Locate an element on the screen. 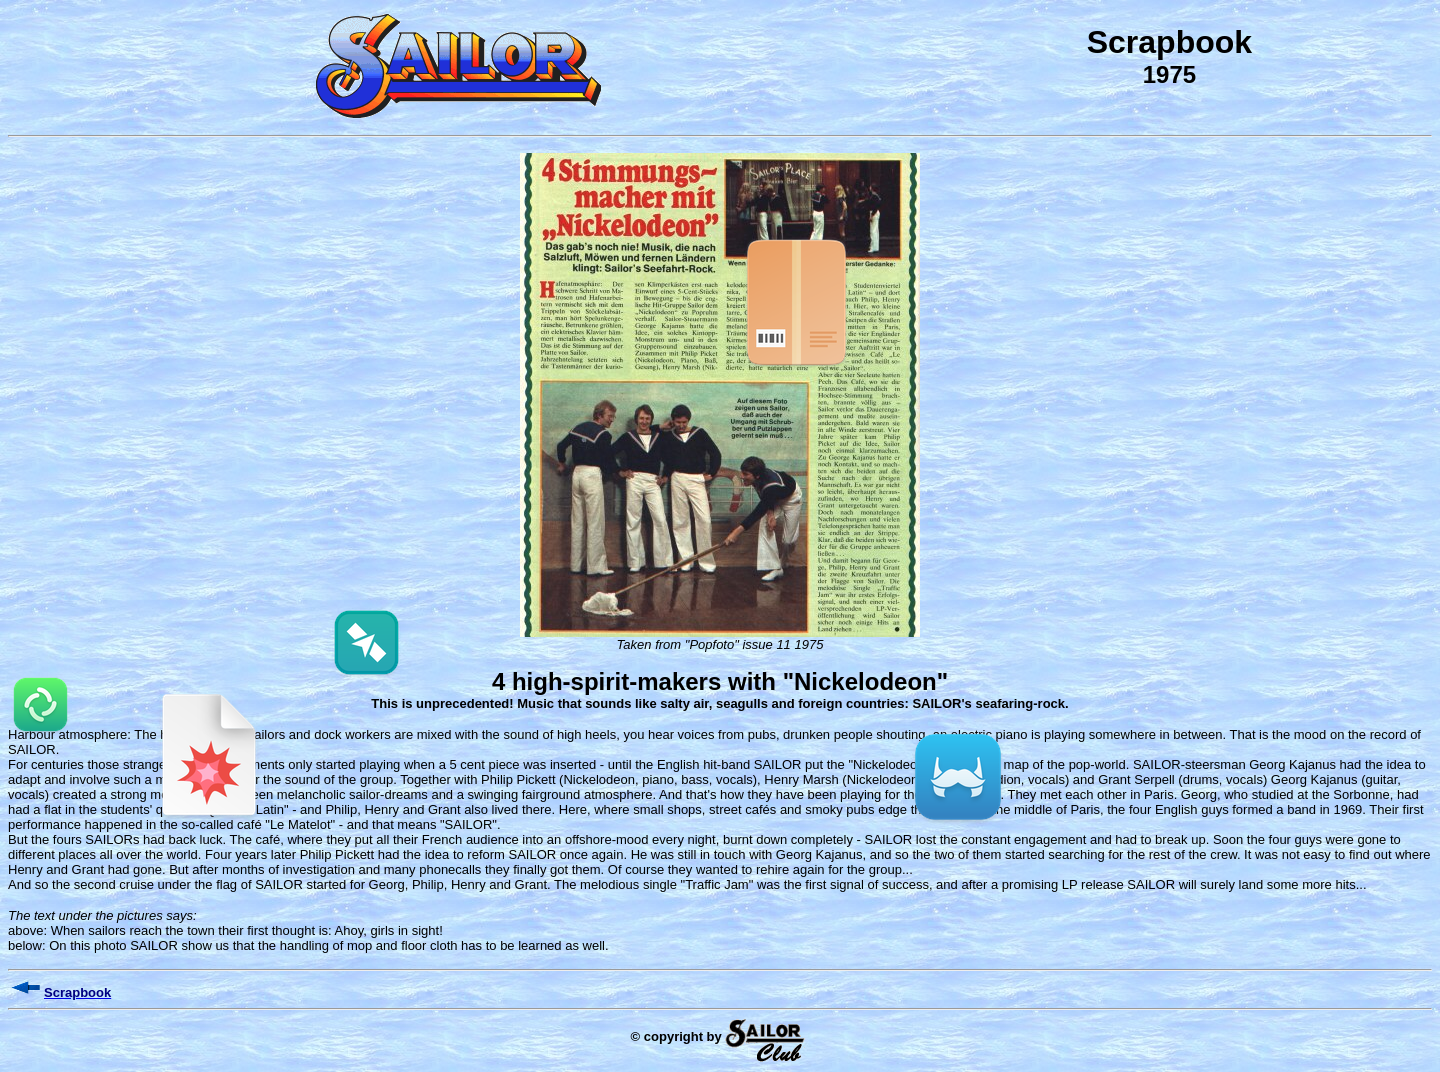 The image size is (1440, 1072). open Element messaging app is located at coordinates (40, 704).